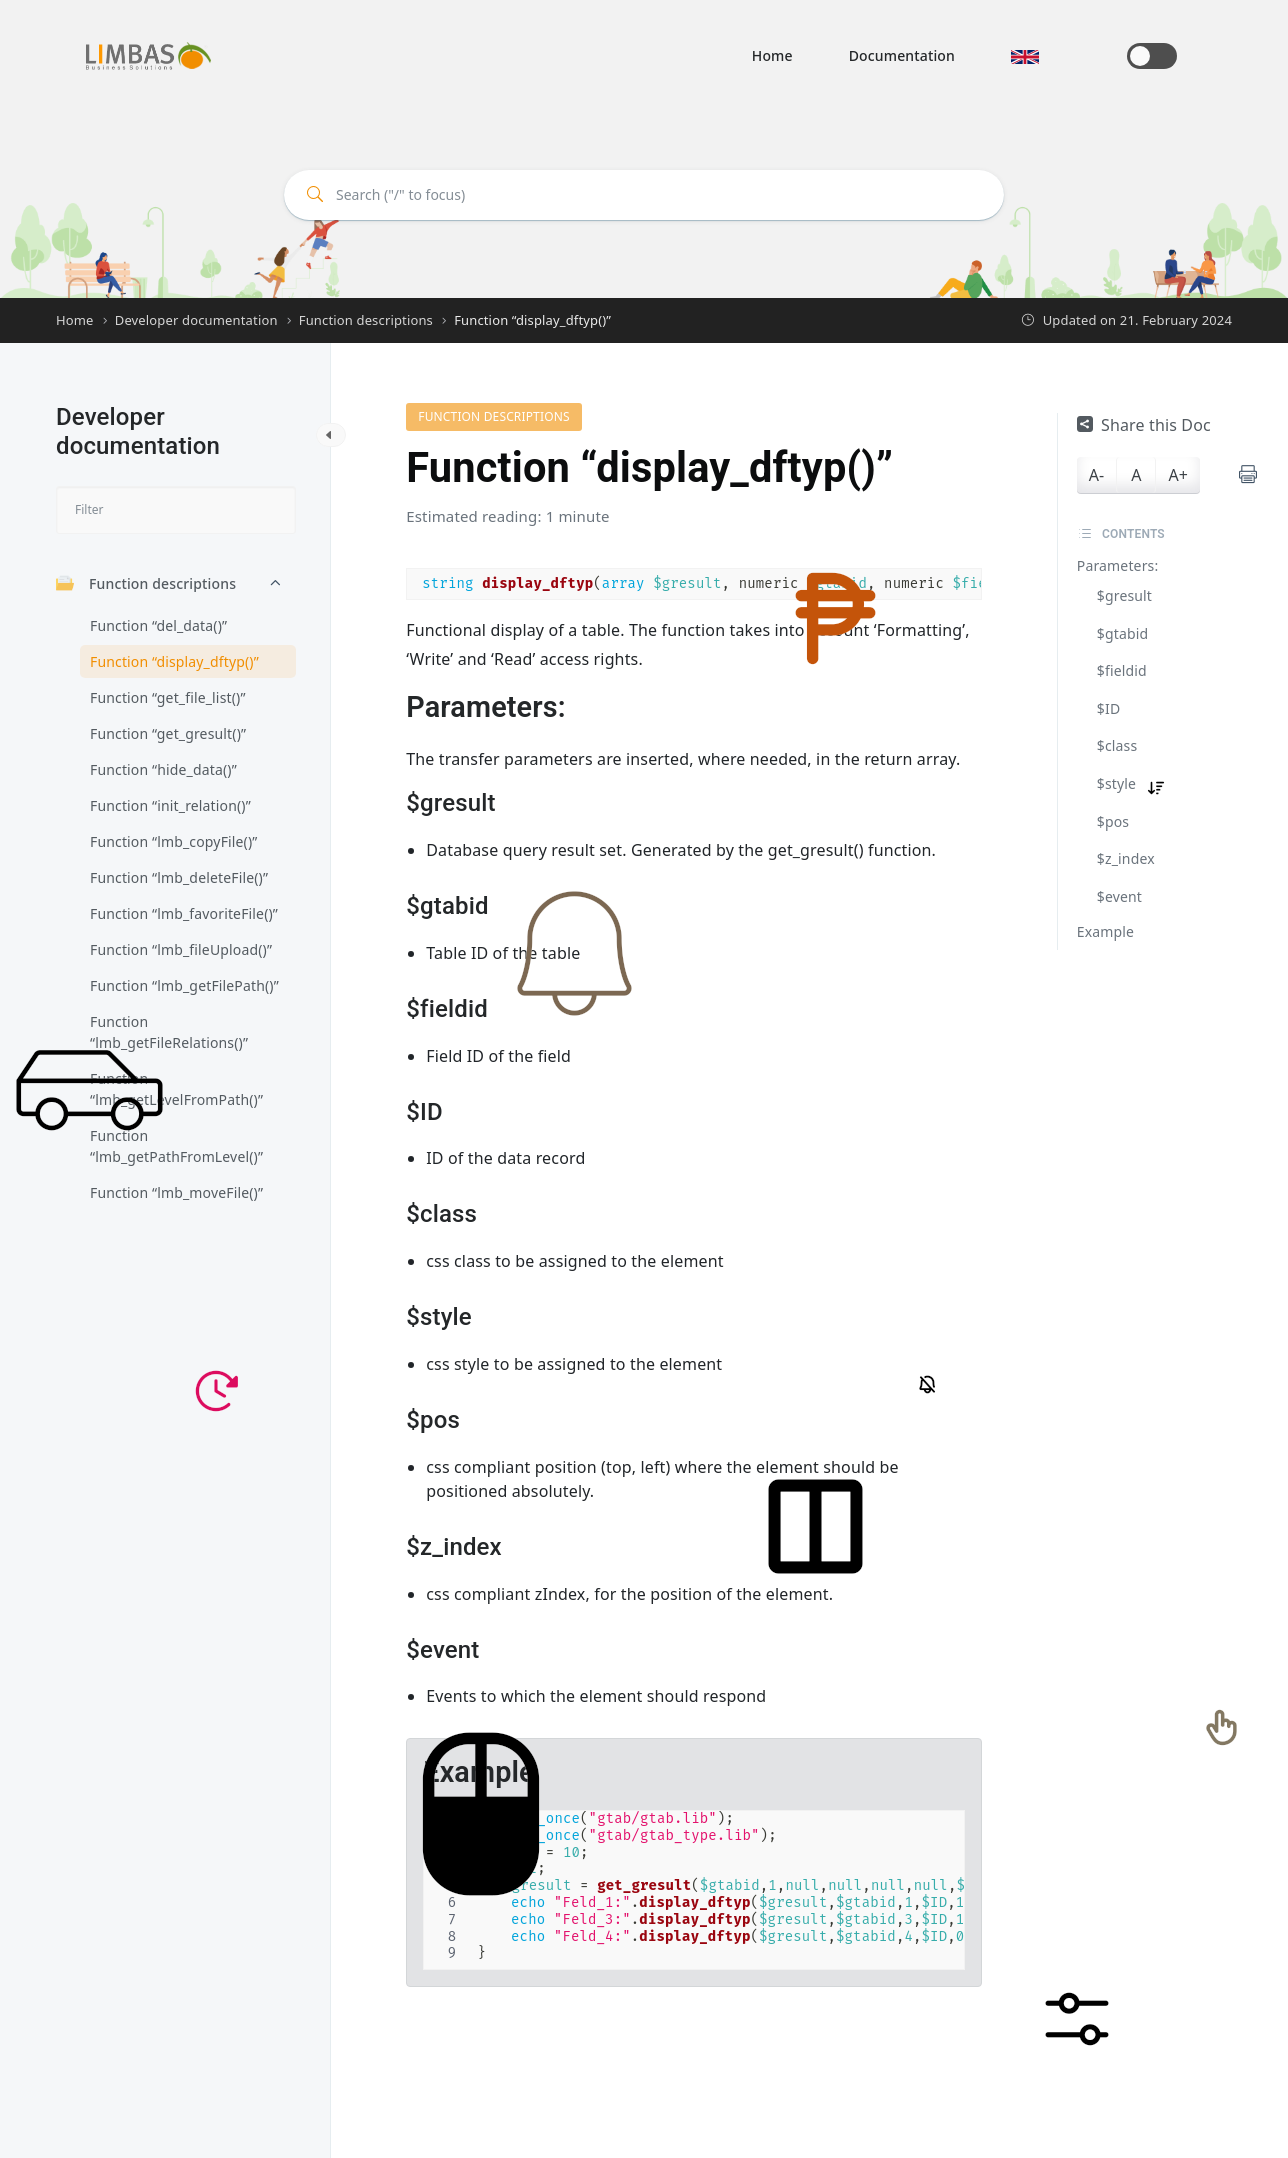 This screenshot has height=2158, width=1288. Describe the element at coordinates (1077, 2019) in the screenshot. I see `adjust settings or preferences` at that location.